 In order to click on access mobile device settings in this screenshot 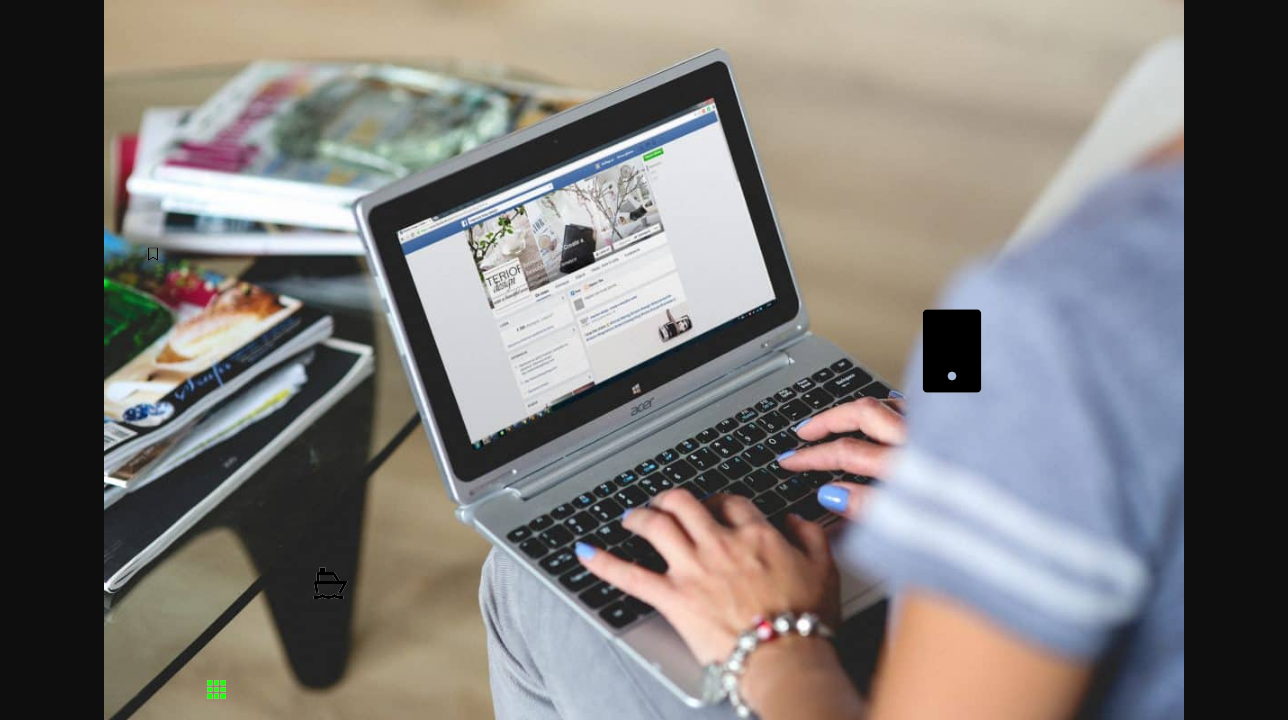, I will do `click(952, 351)`.